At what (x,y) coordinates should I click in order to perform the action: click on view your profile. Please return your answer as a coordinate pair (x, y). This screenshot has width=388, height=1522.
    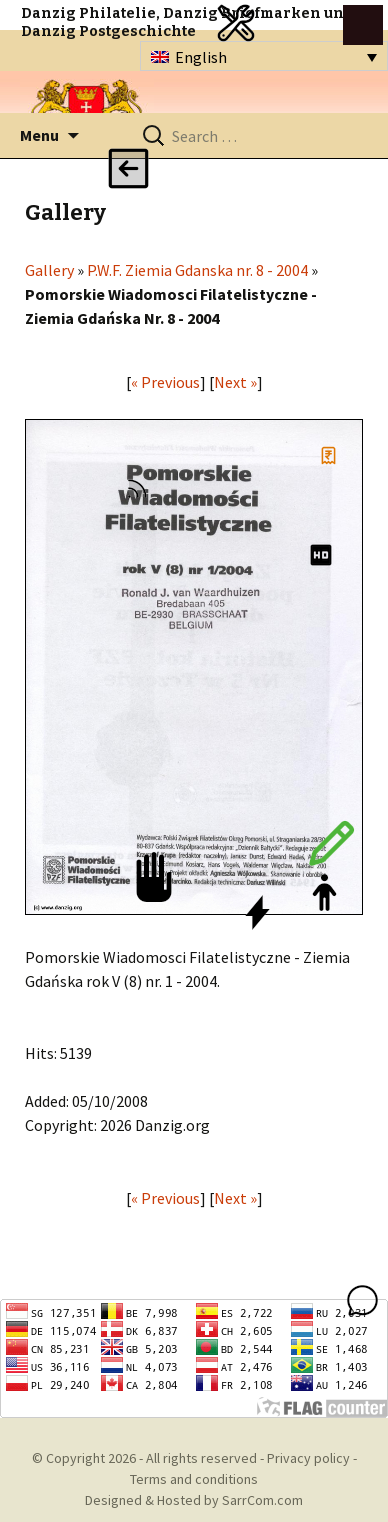
    Looking at the image, I should click on (324, 892).